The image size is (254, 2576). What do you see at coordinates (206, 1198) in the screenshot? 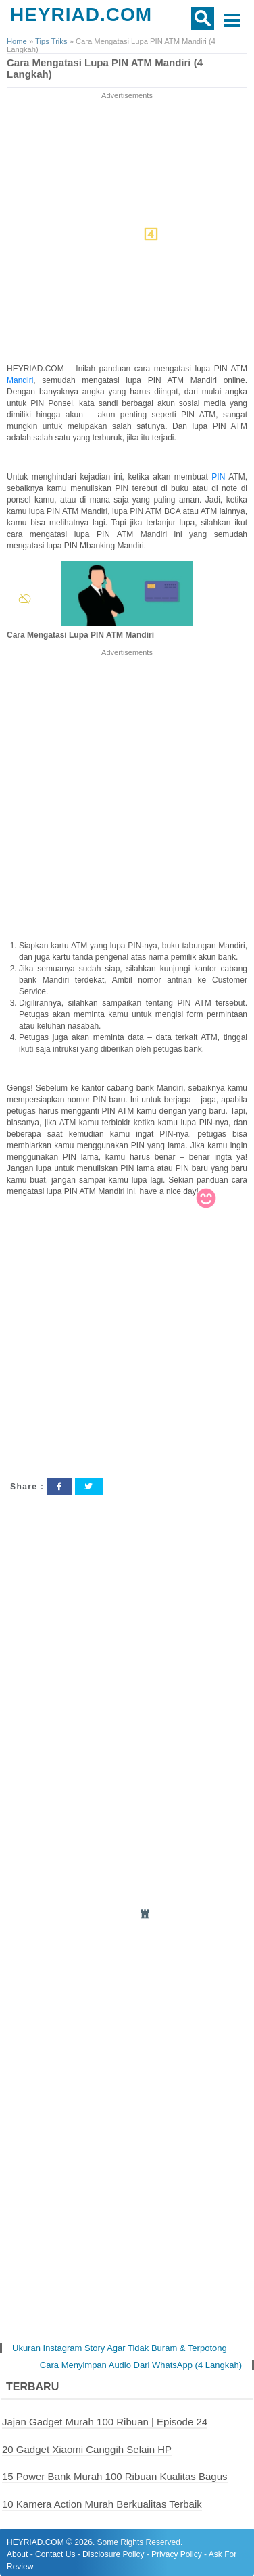
I see `add a positive reaction or emoji` at bounding box center [206, 1198].